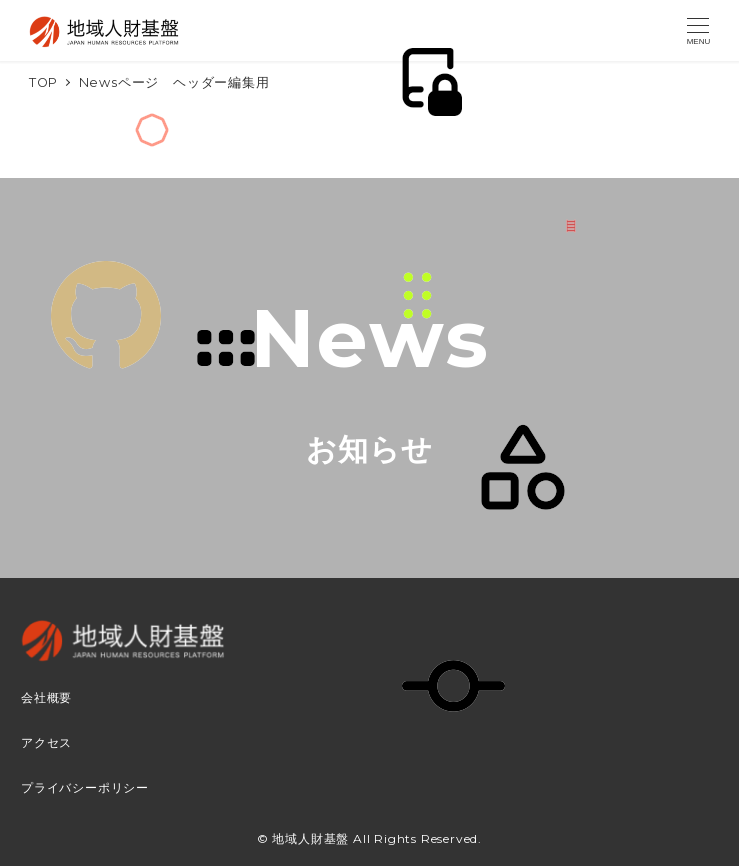 Image resolution: width=739 pixels, height=866 pixels. I want to click on indicates a private or locked repository, so click(428, 82).